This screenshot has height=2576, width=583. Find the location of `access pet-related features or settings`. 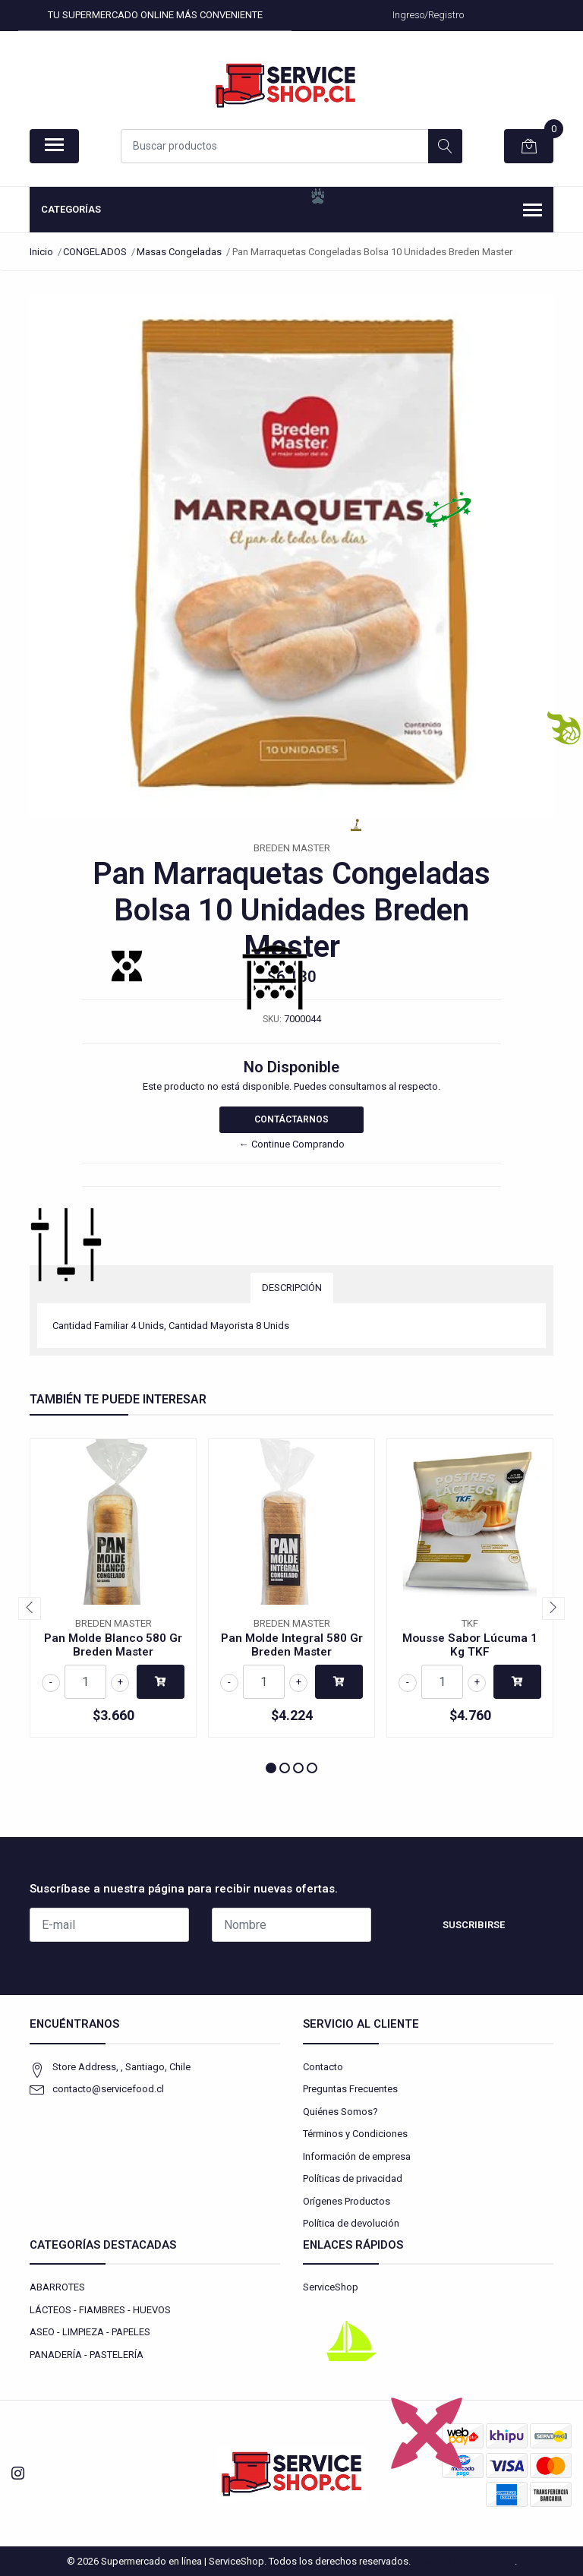

access pet-related features or settings is located at coordinates (317, 196).